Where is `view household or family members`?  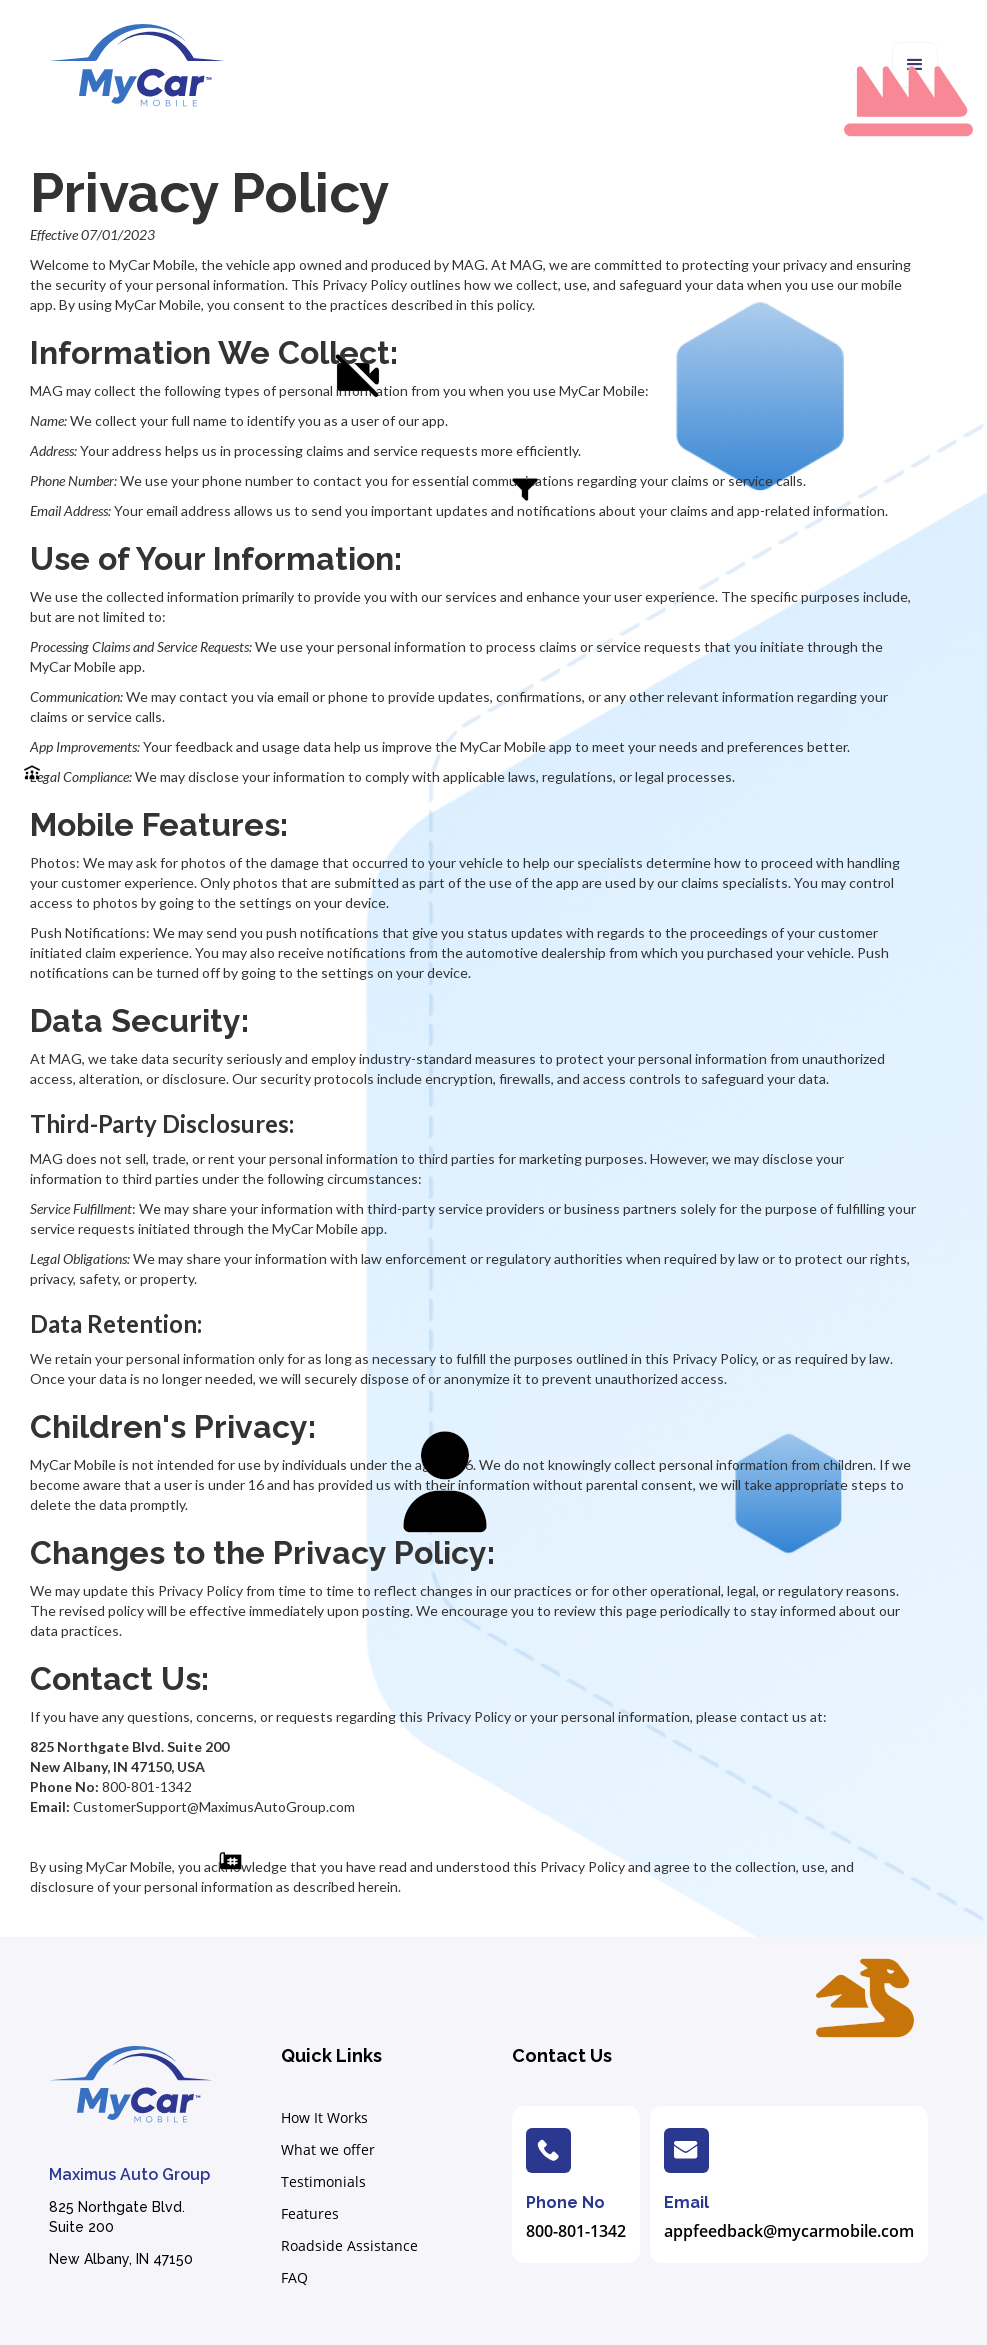
view household or family members is located at coordinates (32, 773).